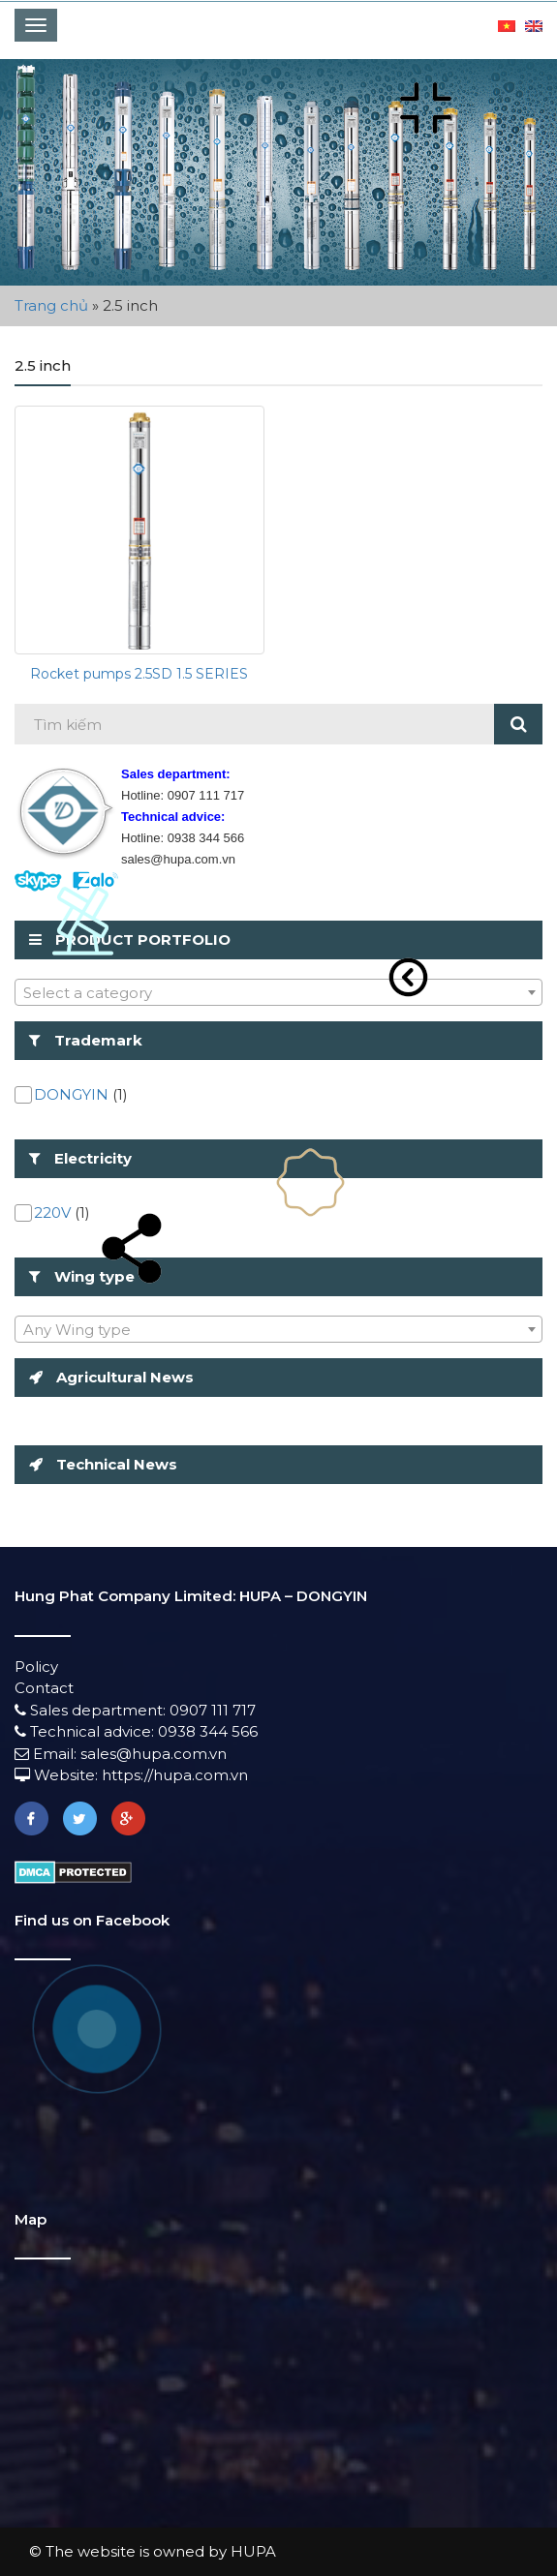 The height and width of the screenshot is (2576, 557). I want to click on exit fullscreen mode, so click(425, 107).